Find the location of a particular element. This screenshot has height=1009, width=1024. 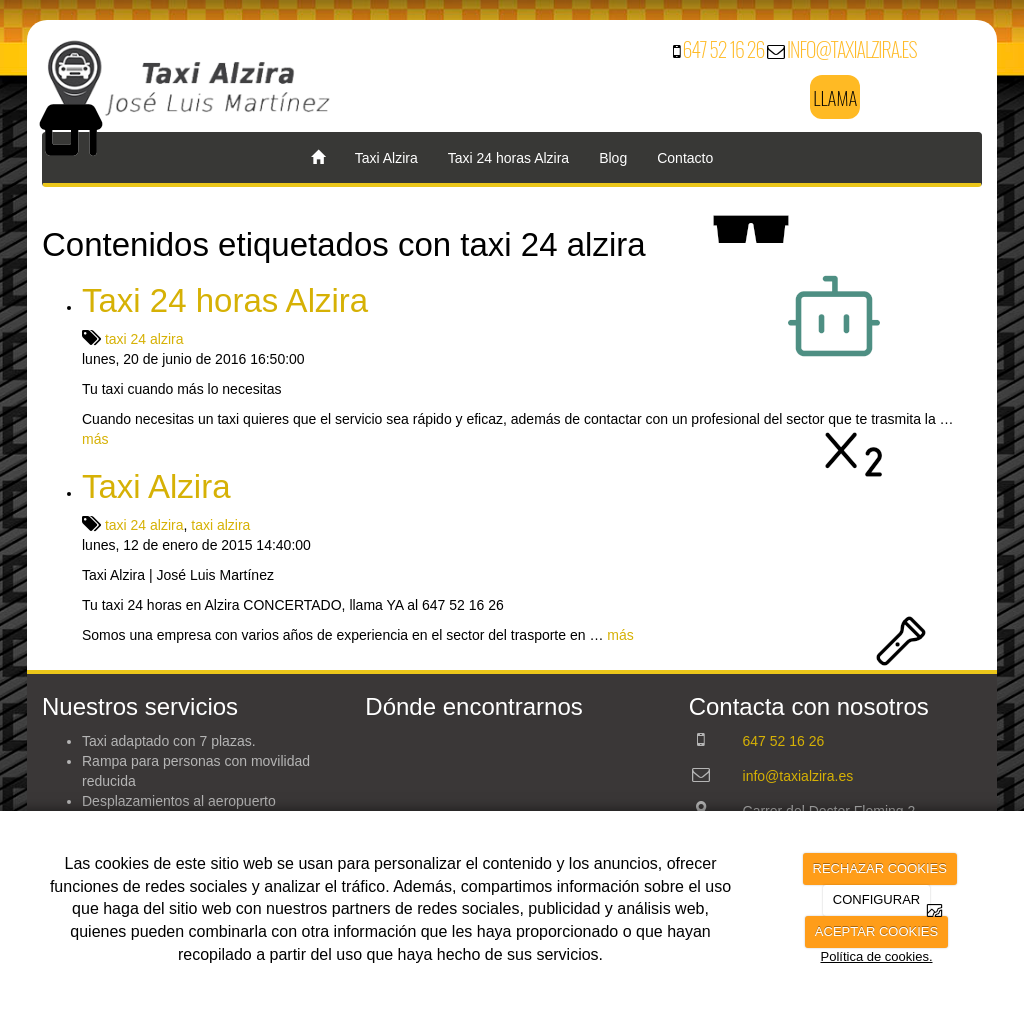

indicates a broken or corrupted image file is located at coordinates (934, 910).